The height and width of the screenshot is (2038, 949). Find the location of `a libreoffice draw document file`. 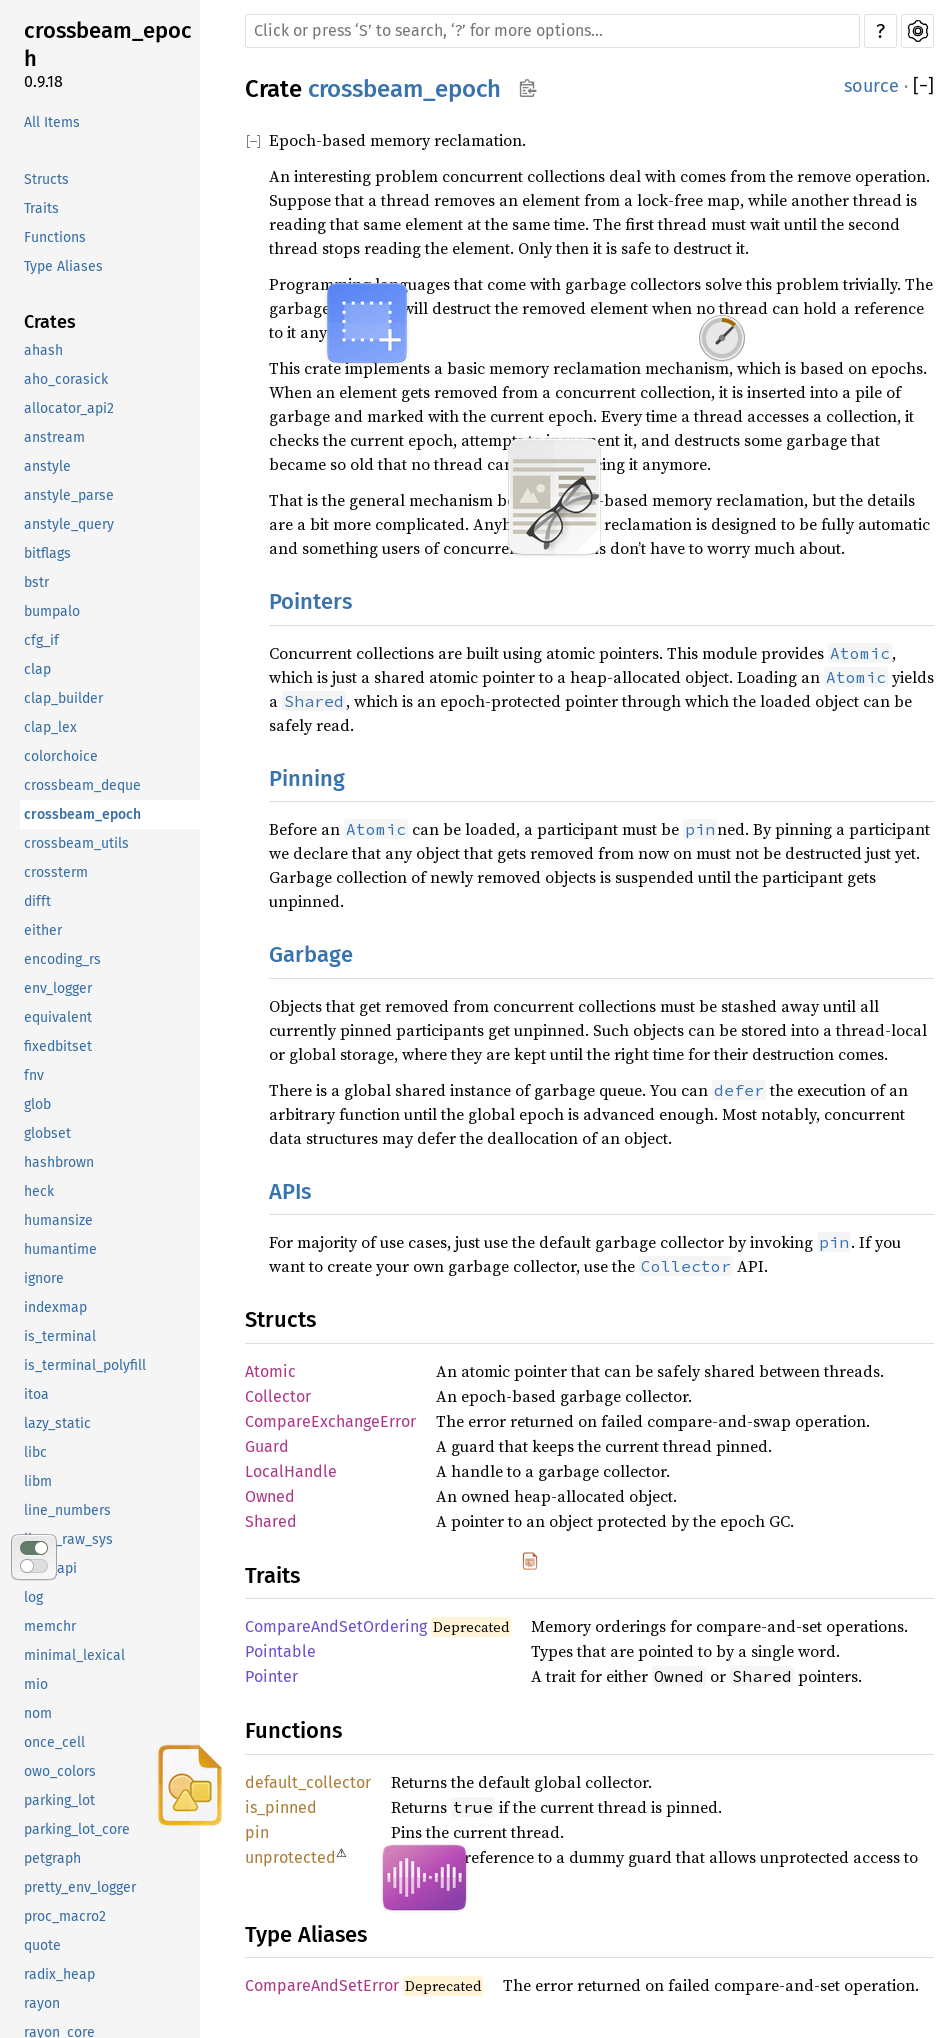

a libreoffice draw document file is located at coordinates (190, 1785).